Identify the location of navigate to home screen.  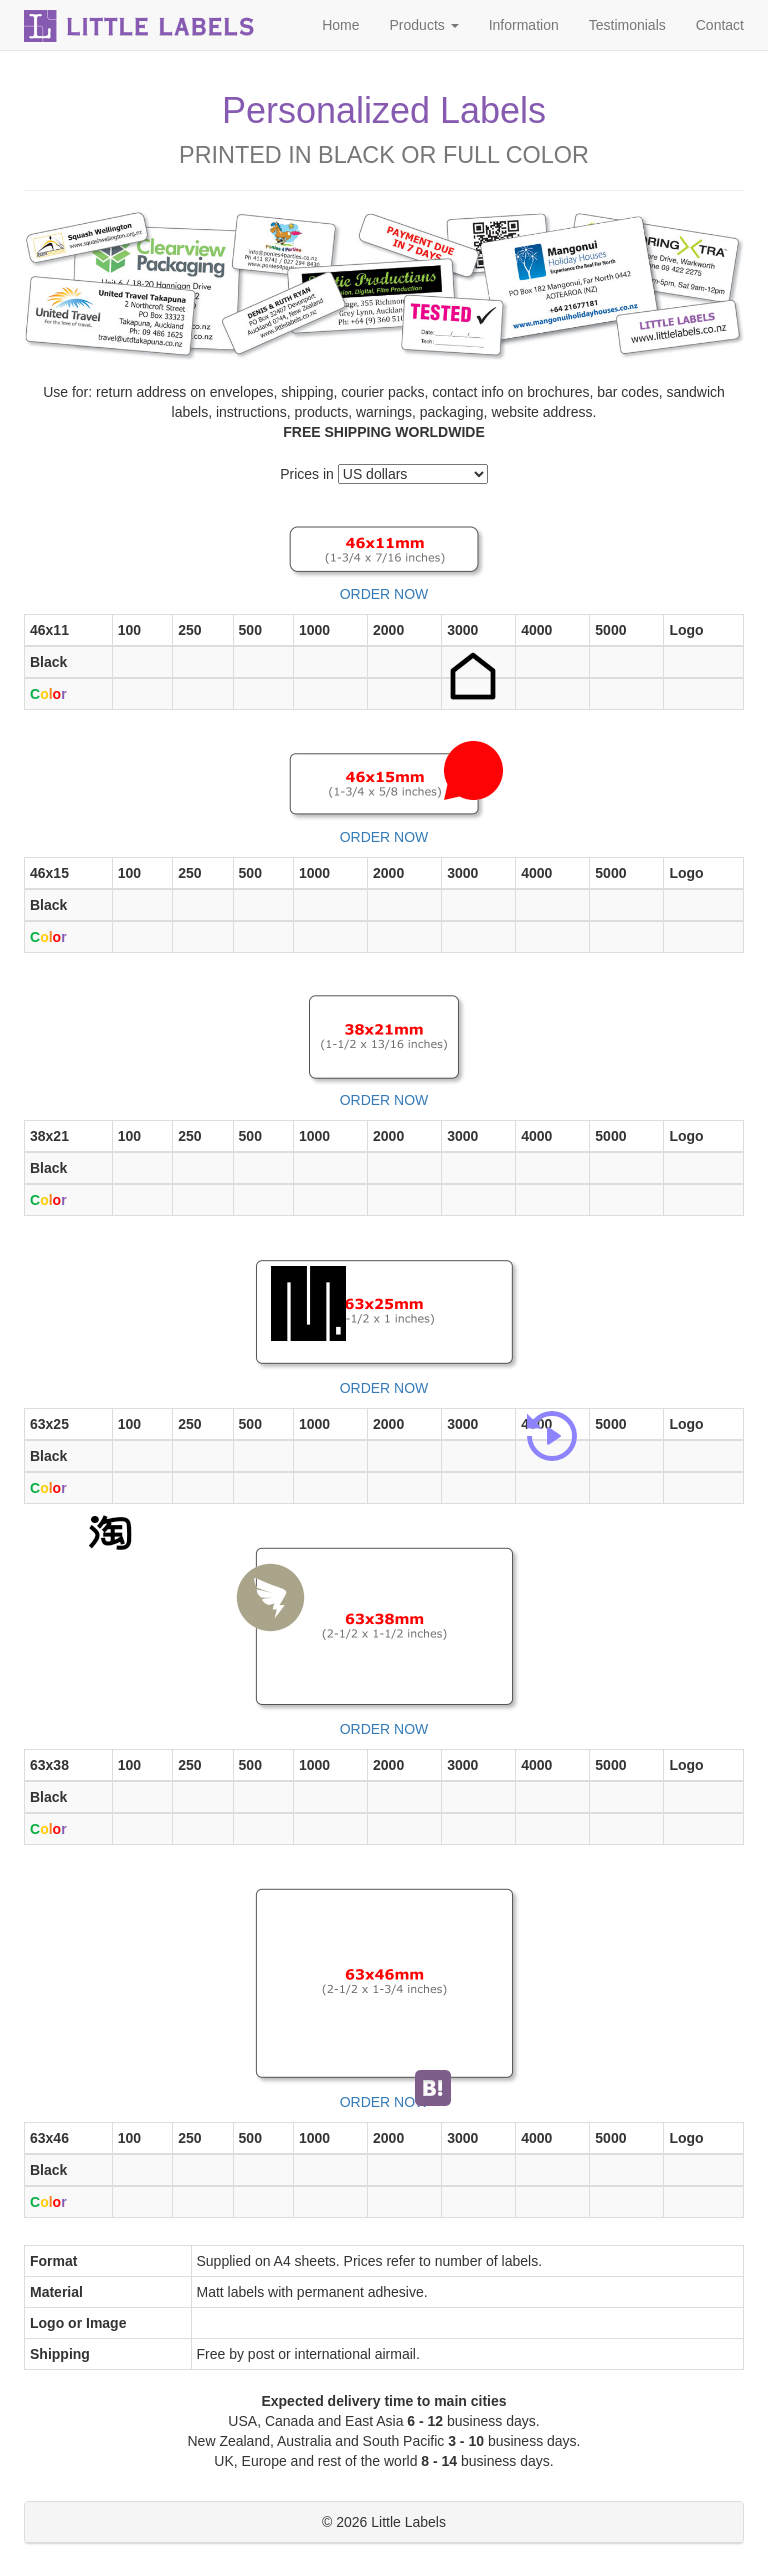
(473, 677).